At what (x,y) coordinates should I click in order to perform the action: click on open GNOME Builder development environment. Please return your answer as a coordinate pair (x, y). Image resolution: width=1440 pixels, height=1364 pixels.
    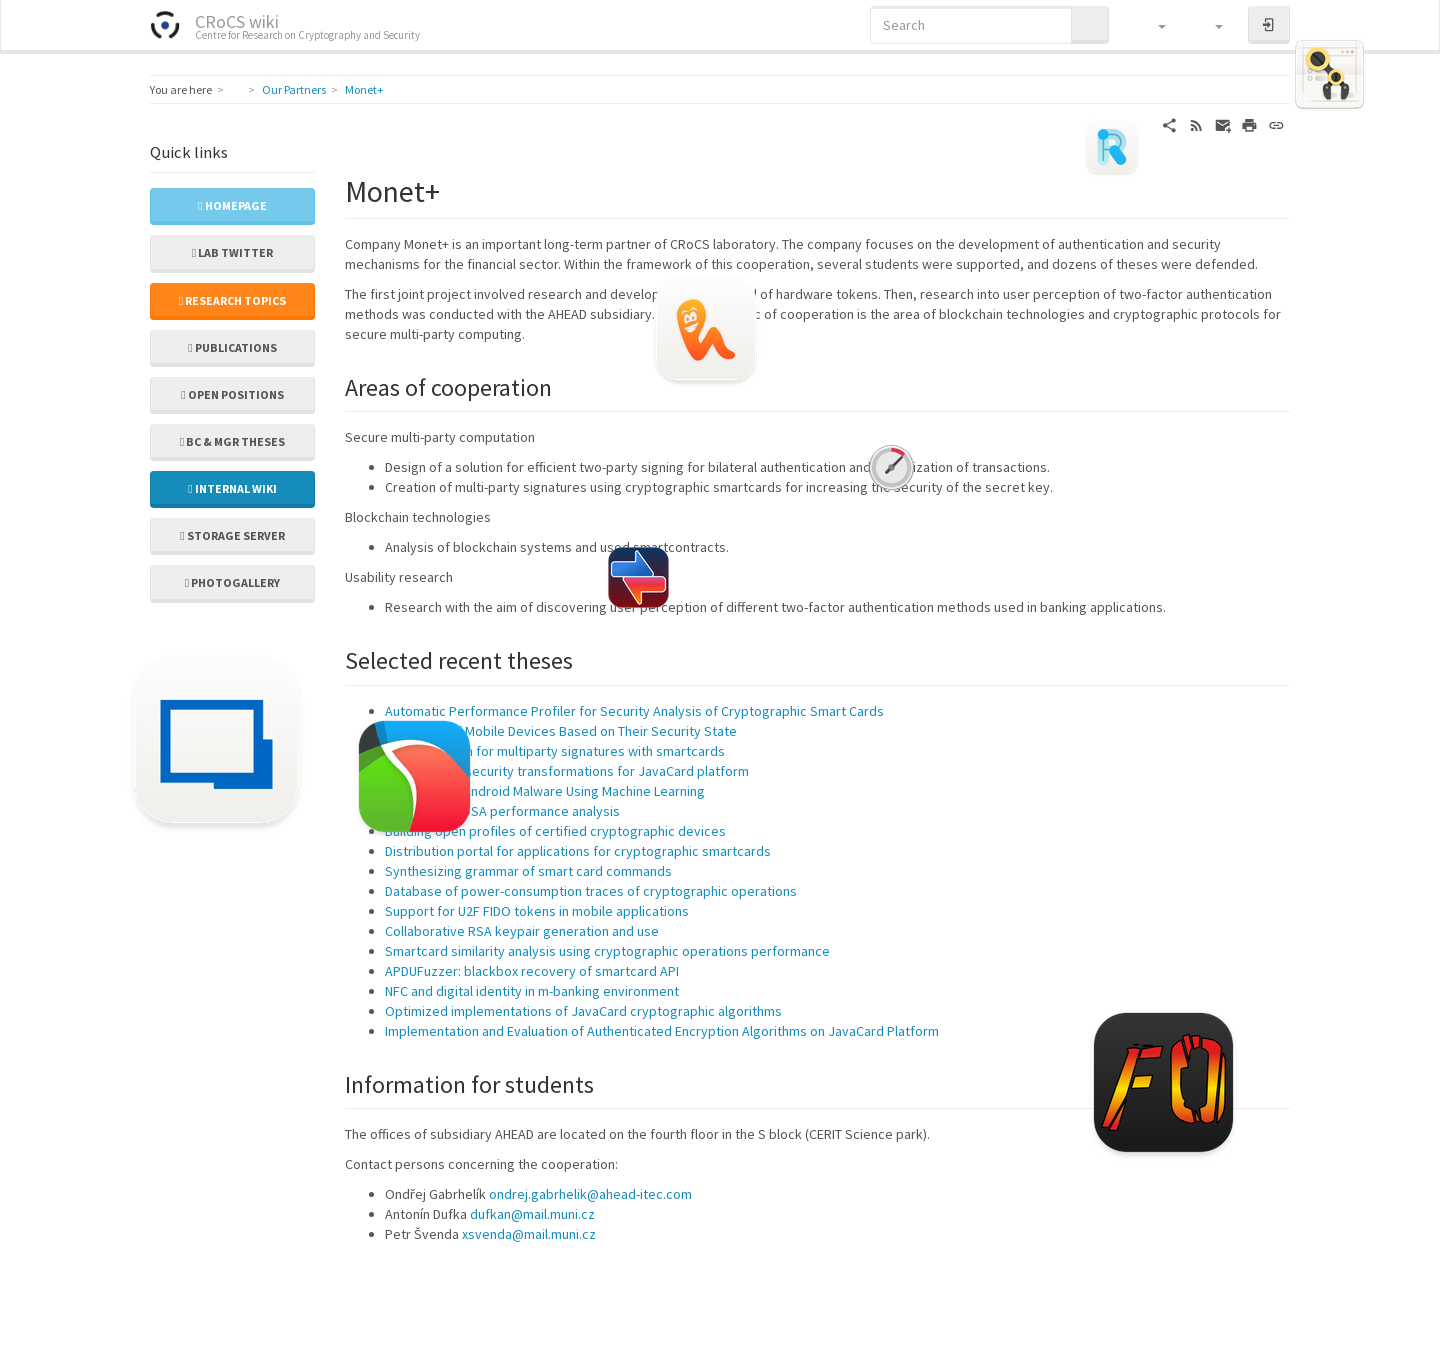
    Looking at the image, I should click on (1329, 74).